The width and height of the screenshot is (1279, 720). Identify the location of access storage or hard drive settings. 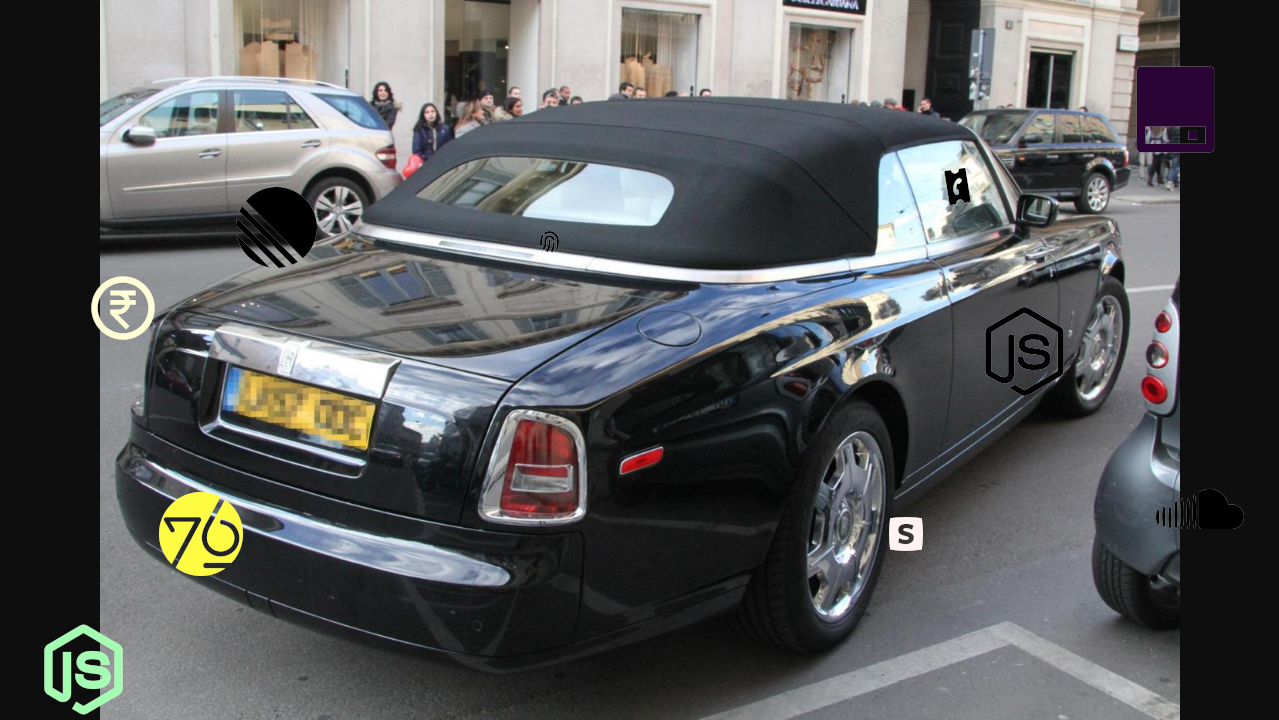
(1175, 109).